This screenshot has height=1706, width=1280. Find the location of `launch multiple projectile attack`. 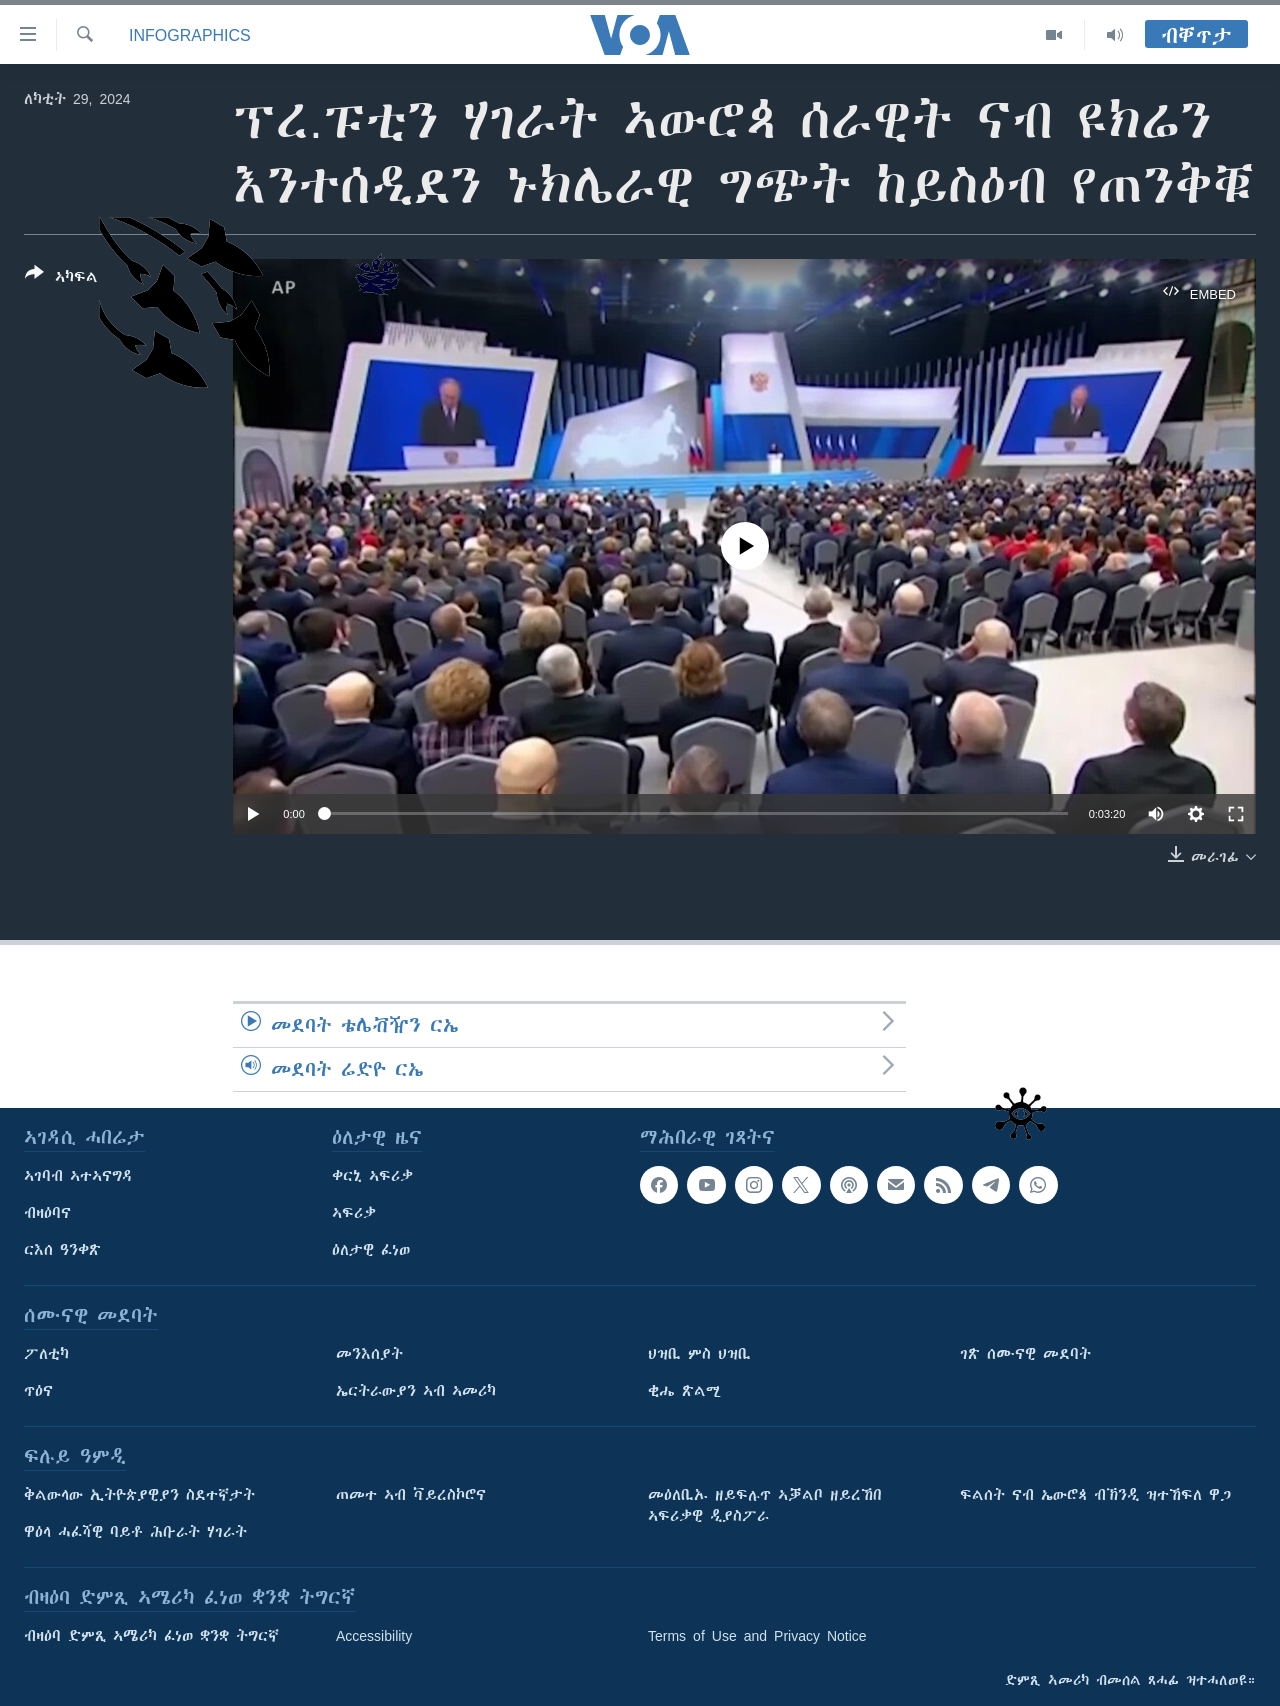

launch multiple projectile attack is located at coordinates (185, 303).